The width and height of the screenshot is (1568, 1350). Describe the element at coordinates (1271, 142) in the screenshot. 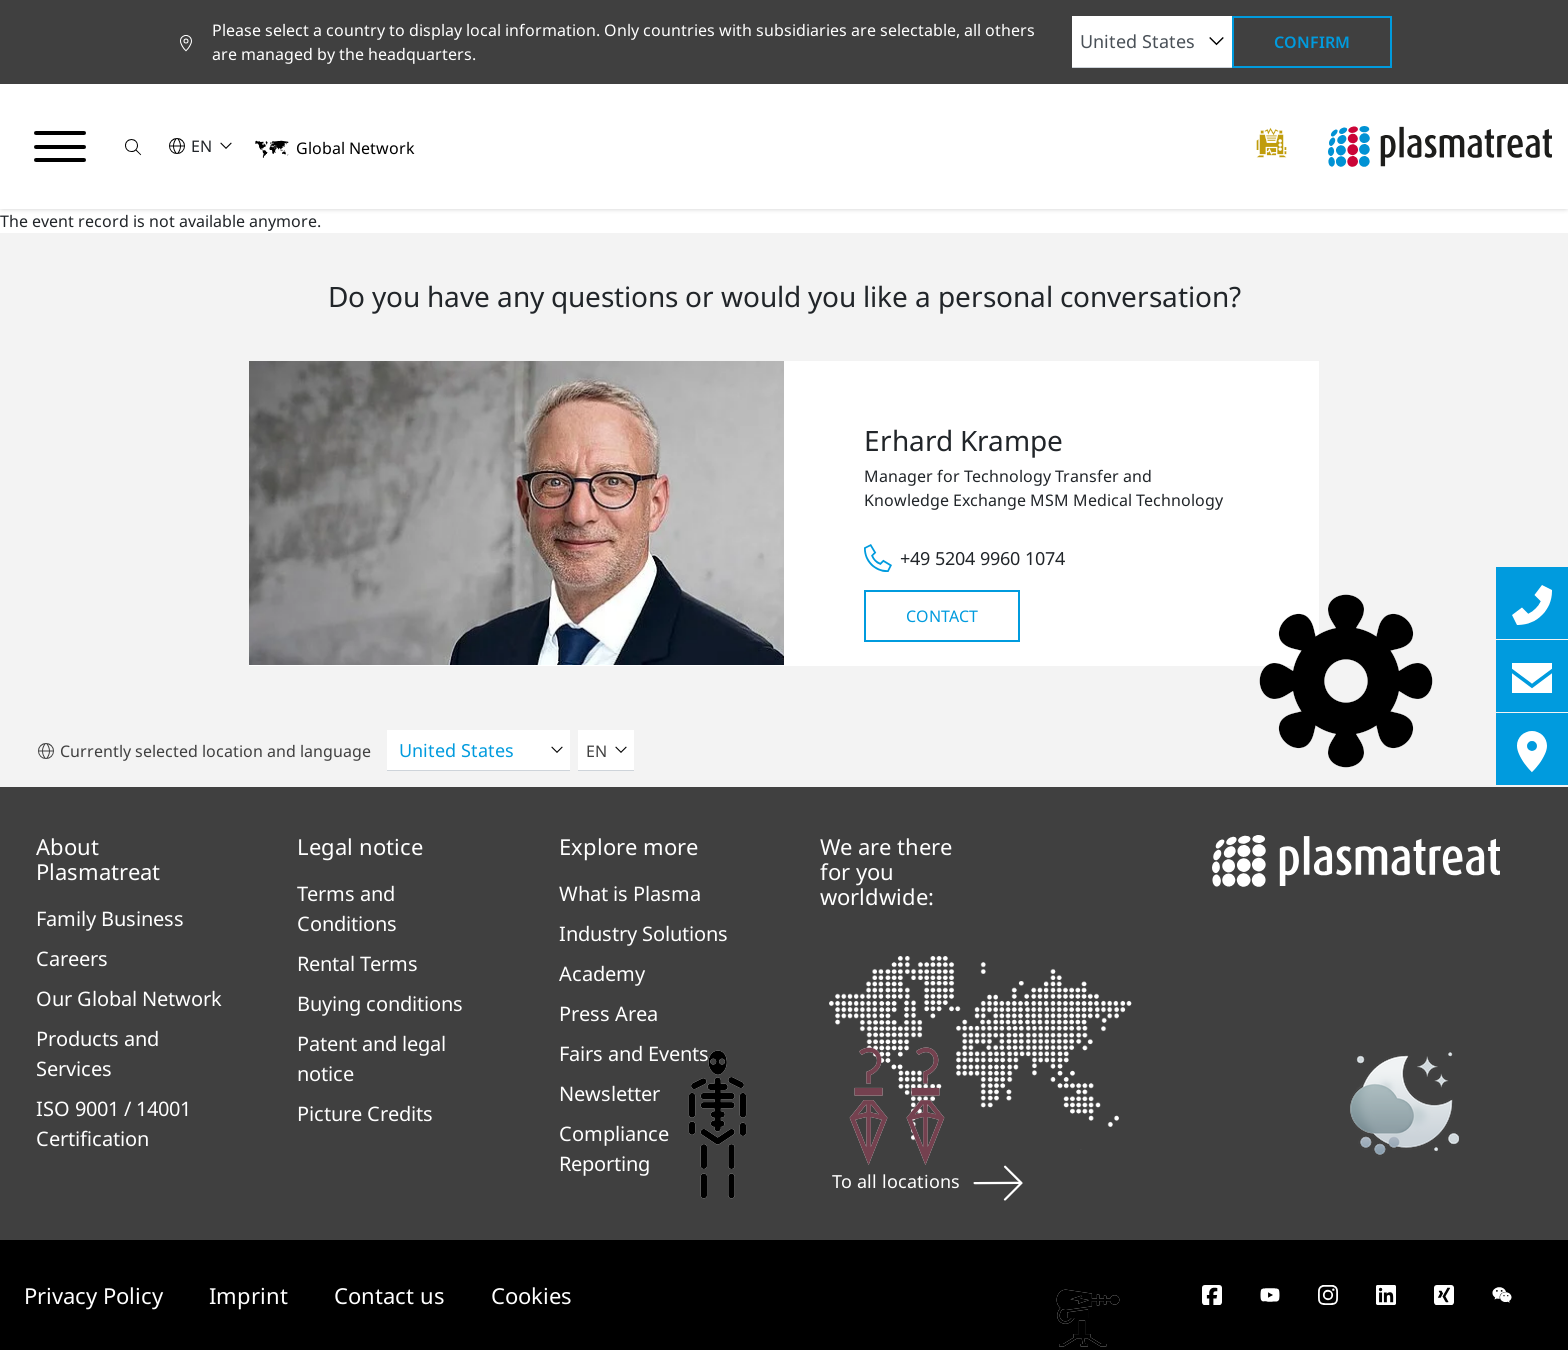

I see `access power generator controls` at that location.